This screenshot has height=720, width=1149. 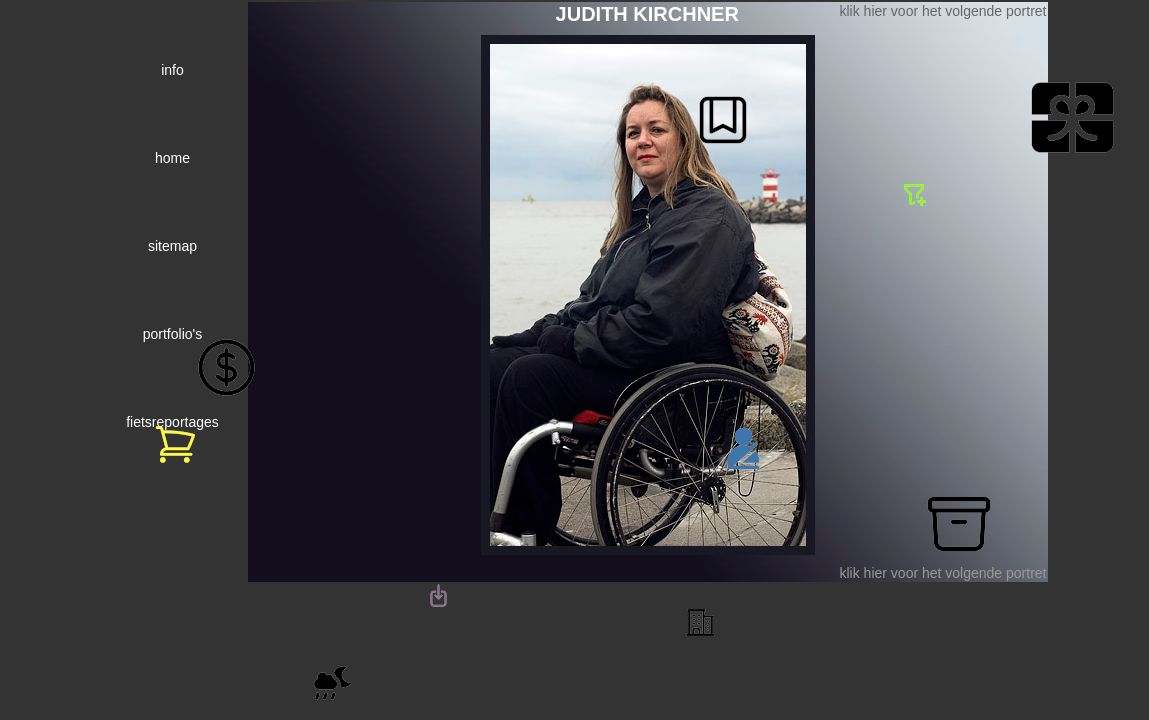 What do you see at coordinates (175, 444) in the screenshot?
I see `view your shopping cart` at bounding box center [175, 444].